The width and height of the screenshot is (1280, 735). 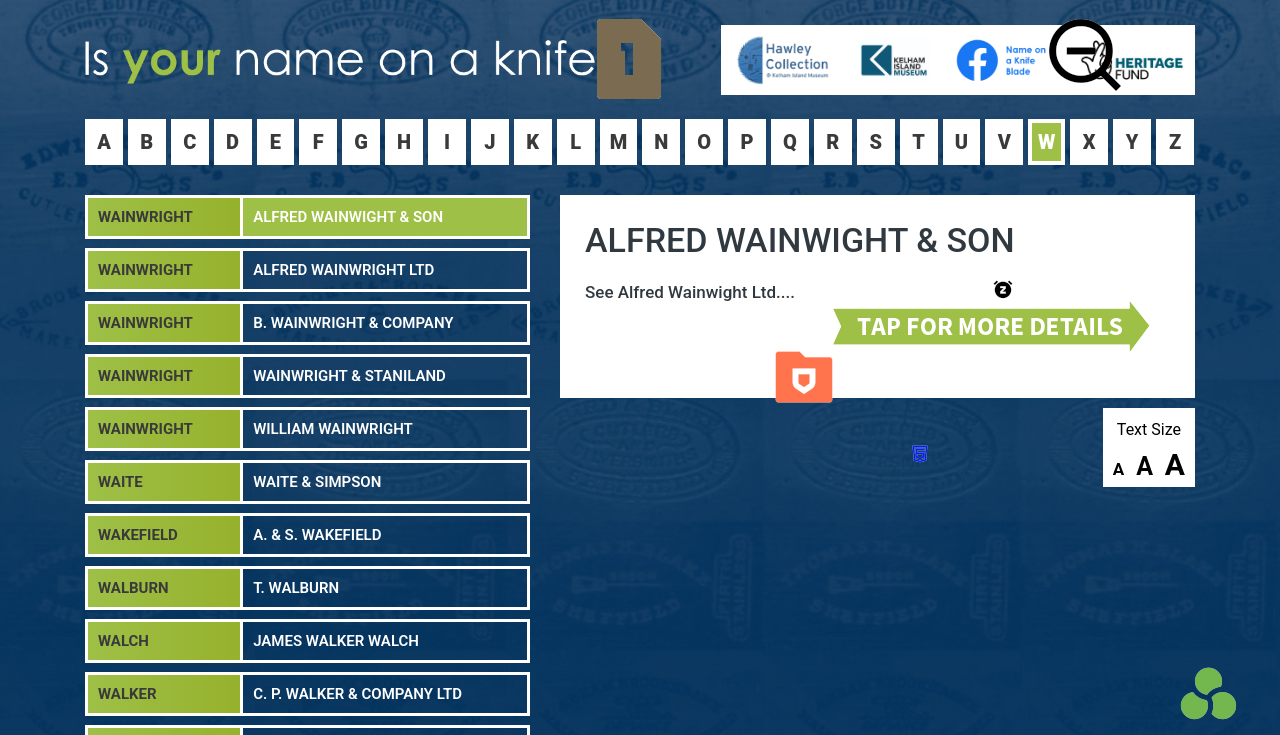 What do you see at coordinates (1084, 54) in the screenshot?
I see `zoom out to see more content` at bounding box center [1084, 54].